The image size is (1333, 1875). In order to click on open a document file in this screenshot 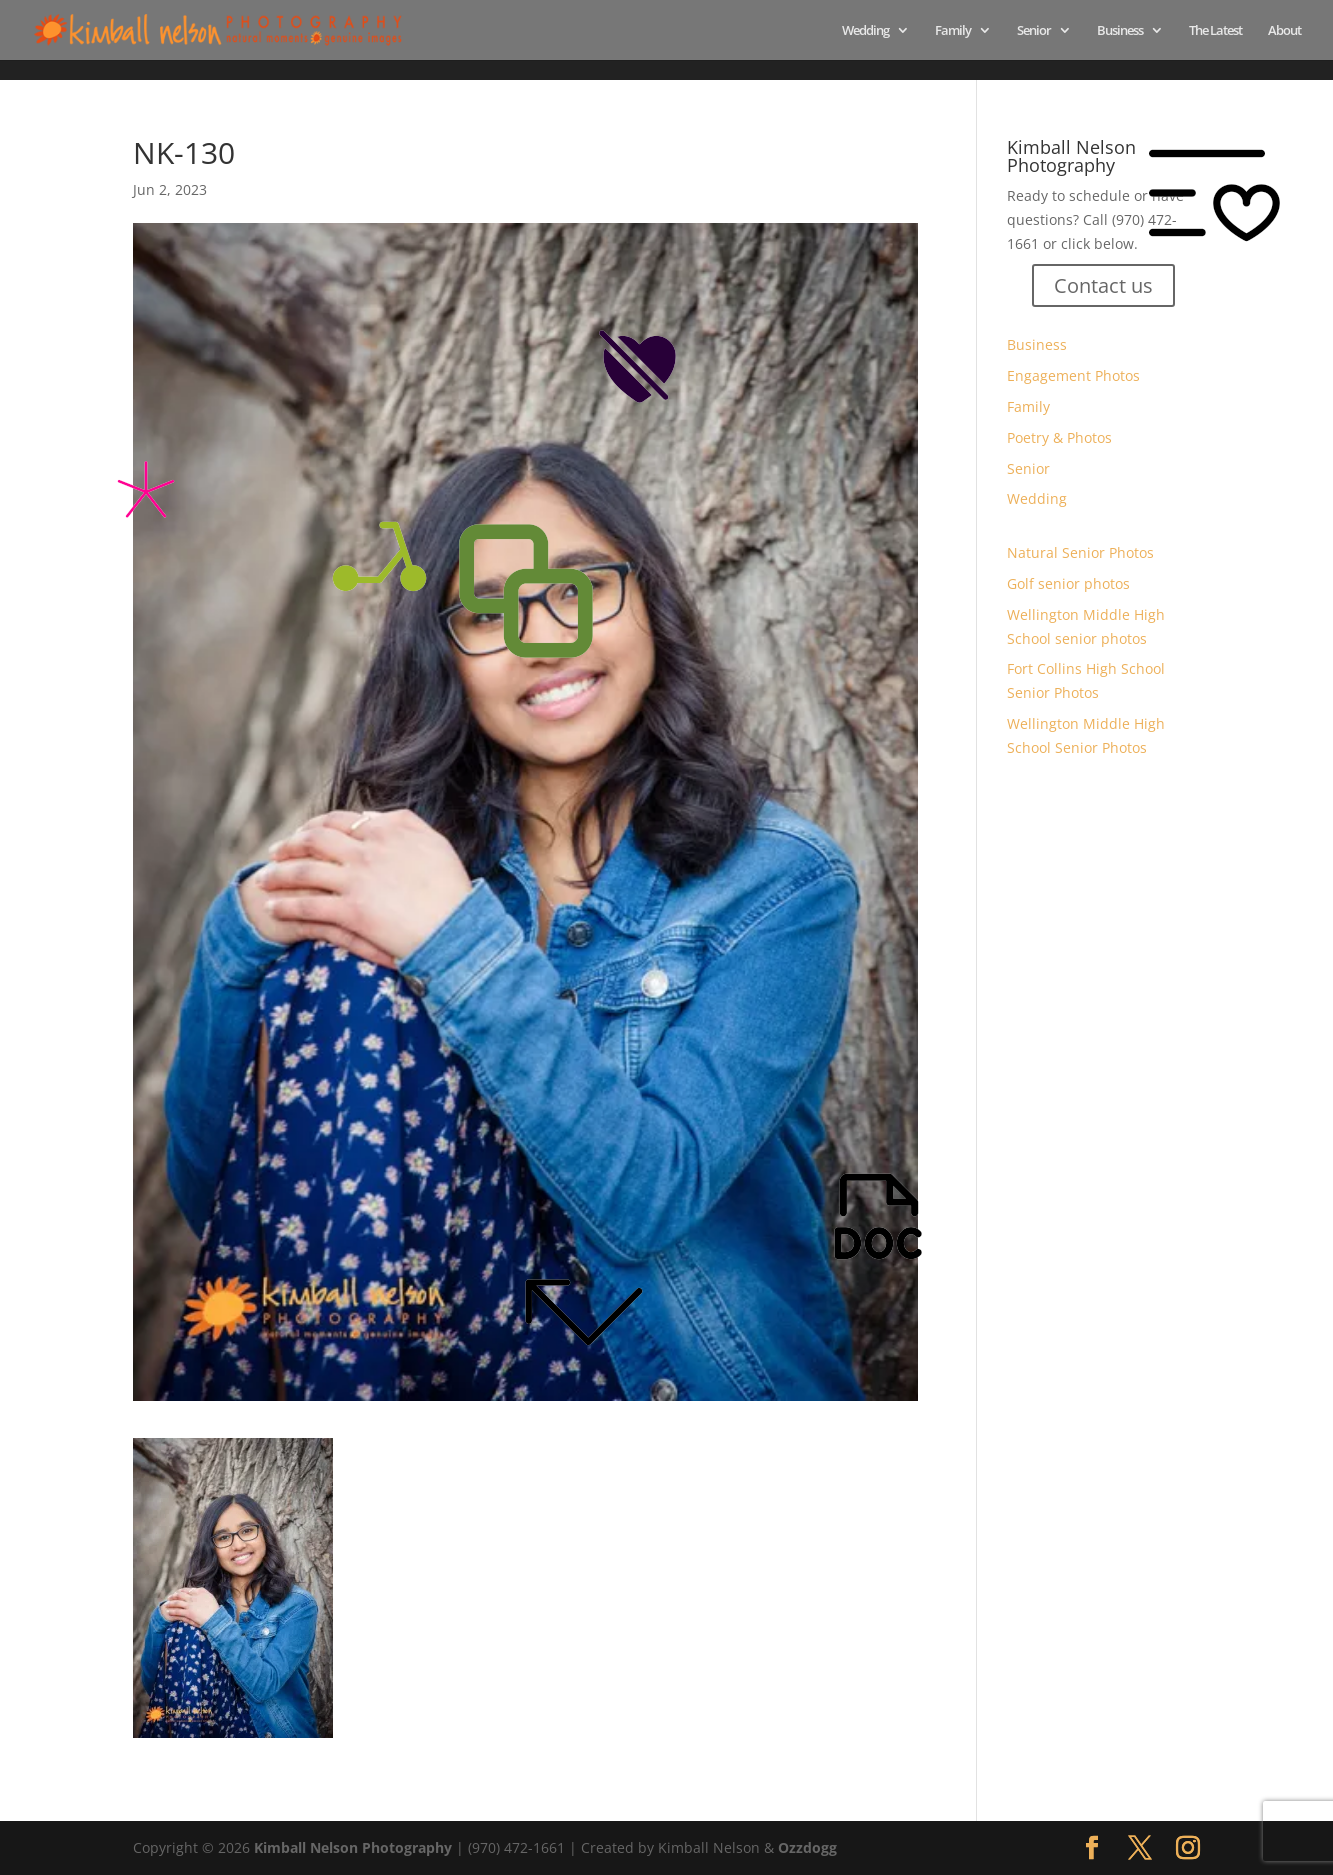, I will do `click(879, 1220)`.